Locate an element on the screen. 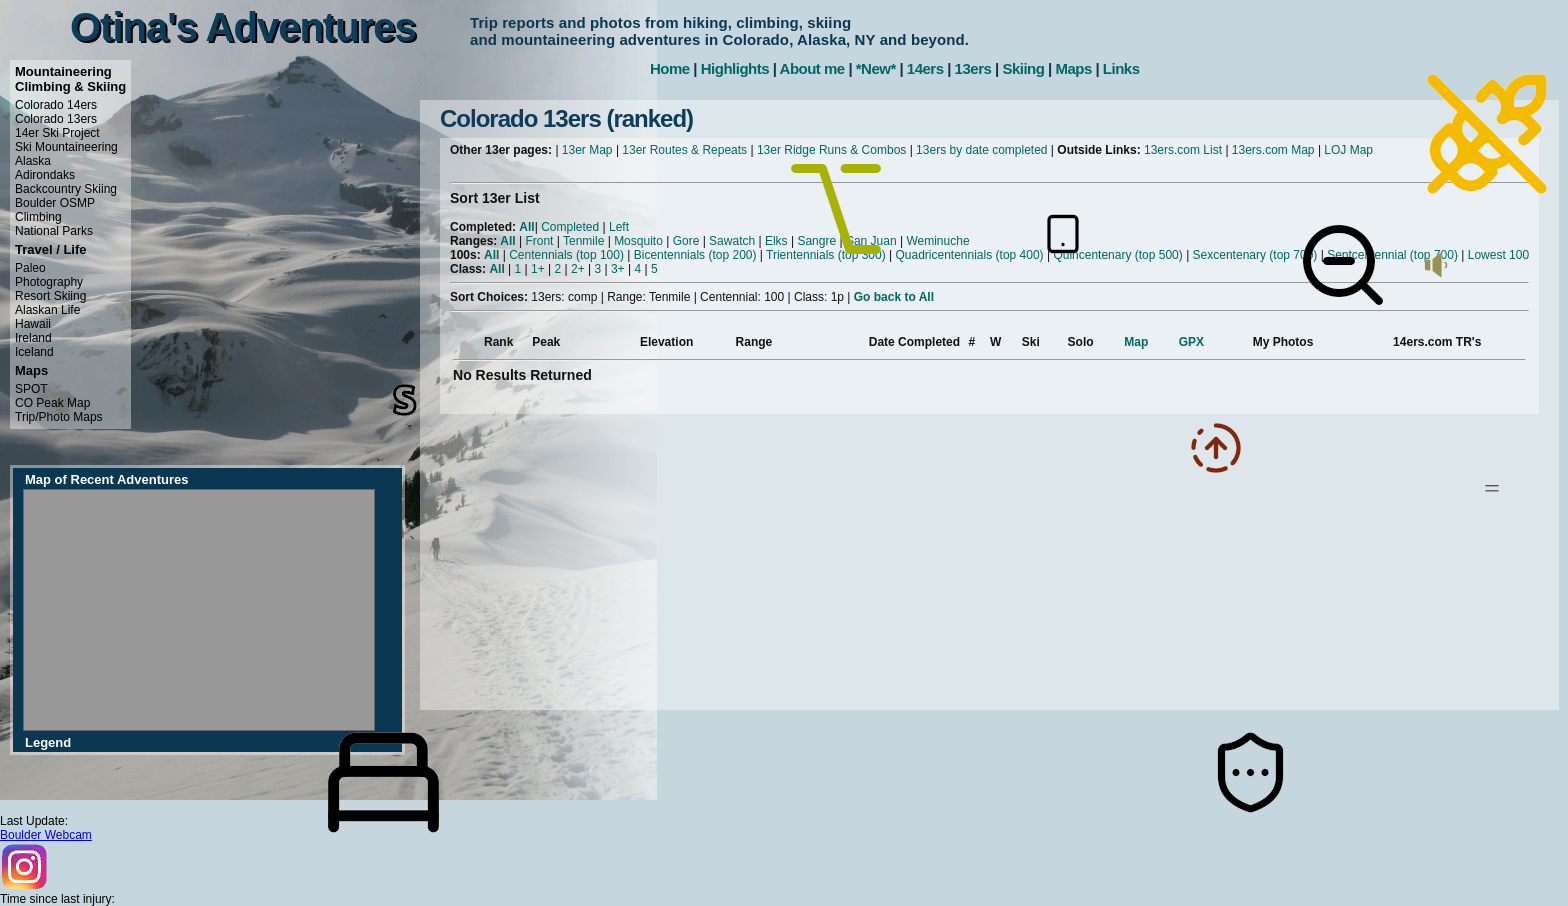  connect to Stripe payment services is located at coordinates (404, 400).